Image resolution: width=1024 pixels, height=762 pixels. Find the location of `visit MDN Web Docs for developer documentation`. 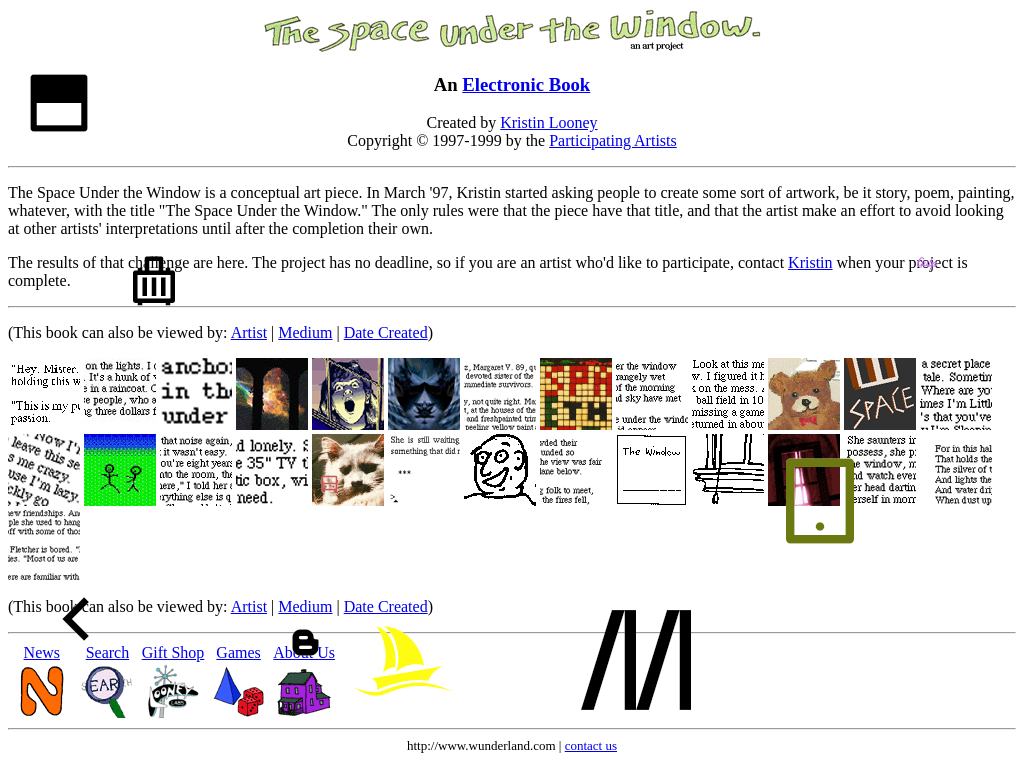

visit MDN Web Docs for developer documentation is located at coordinates (636, 660).